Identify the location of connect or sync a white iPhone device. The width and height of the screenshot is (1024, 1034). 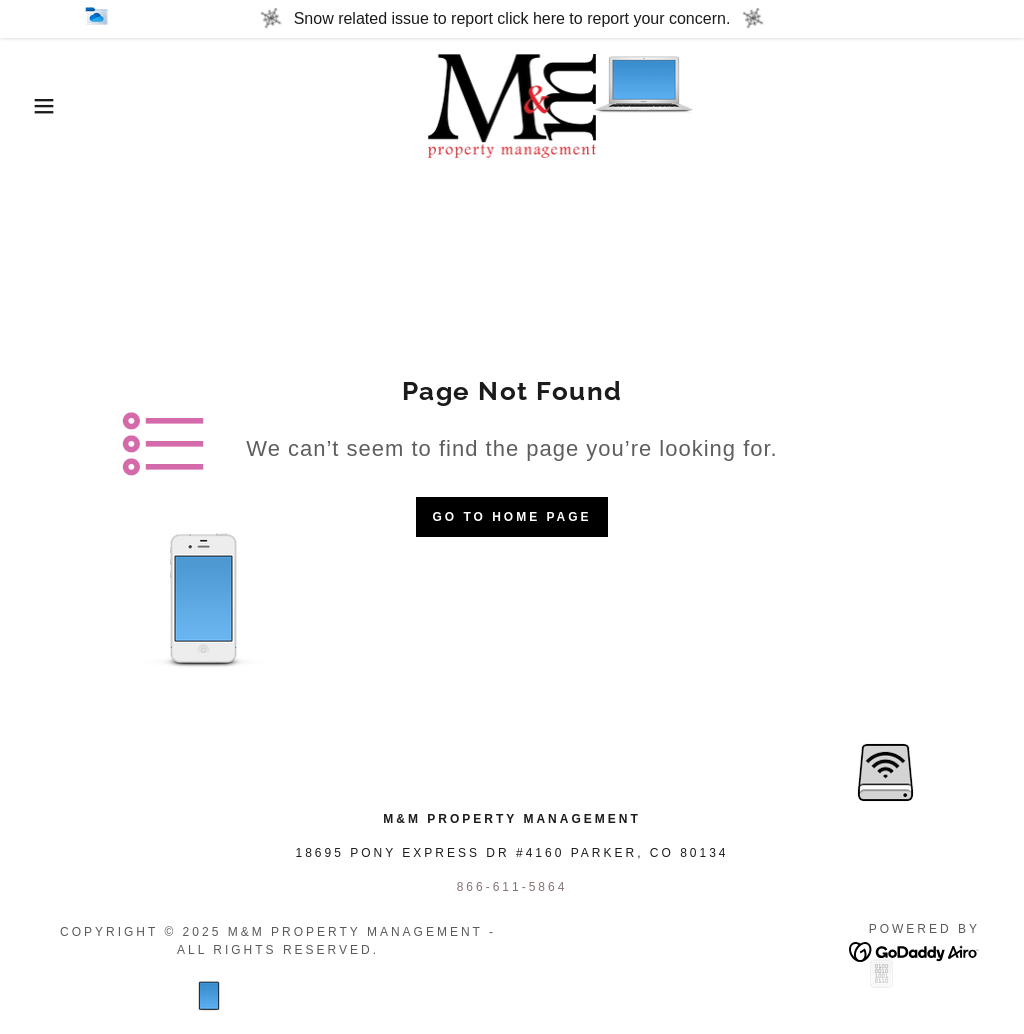
(203, 597).